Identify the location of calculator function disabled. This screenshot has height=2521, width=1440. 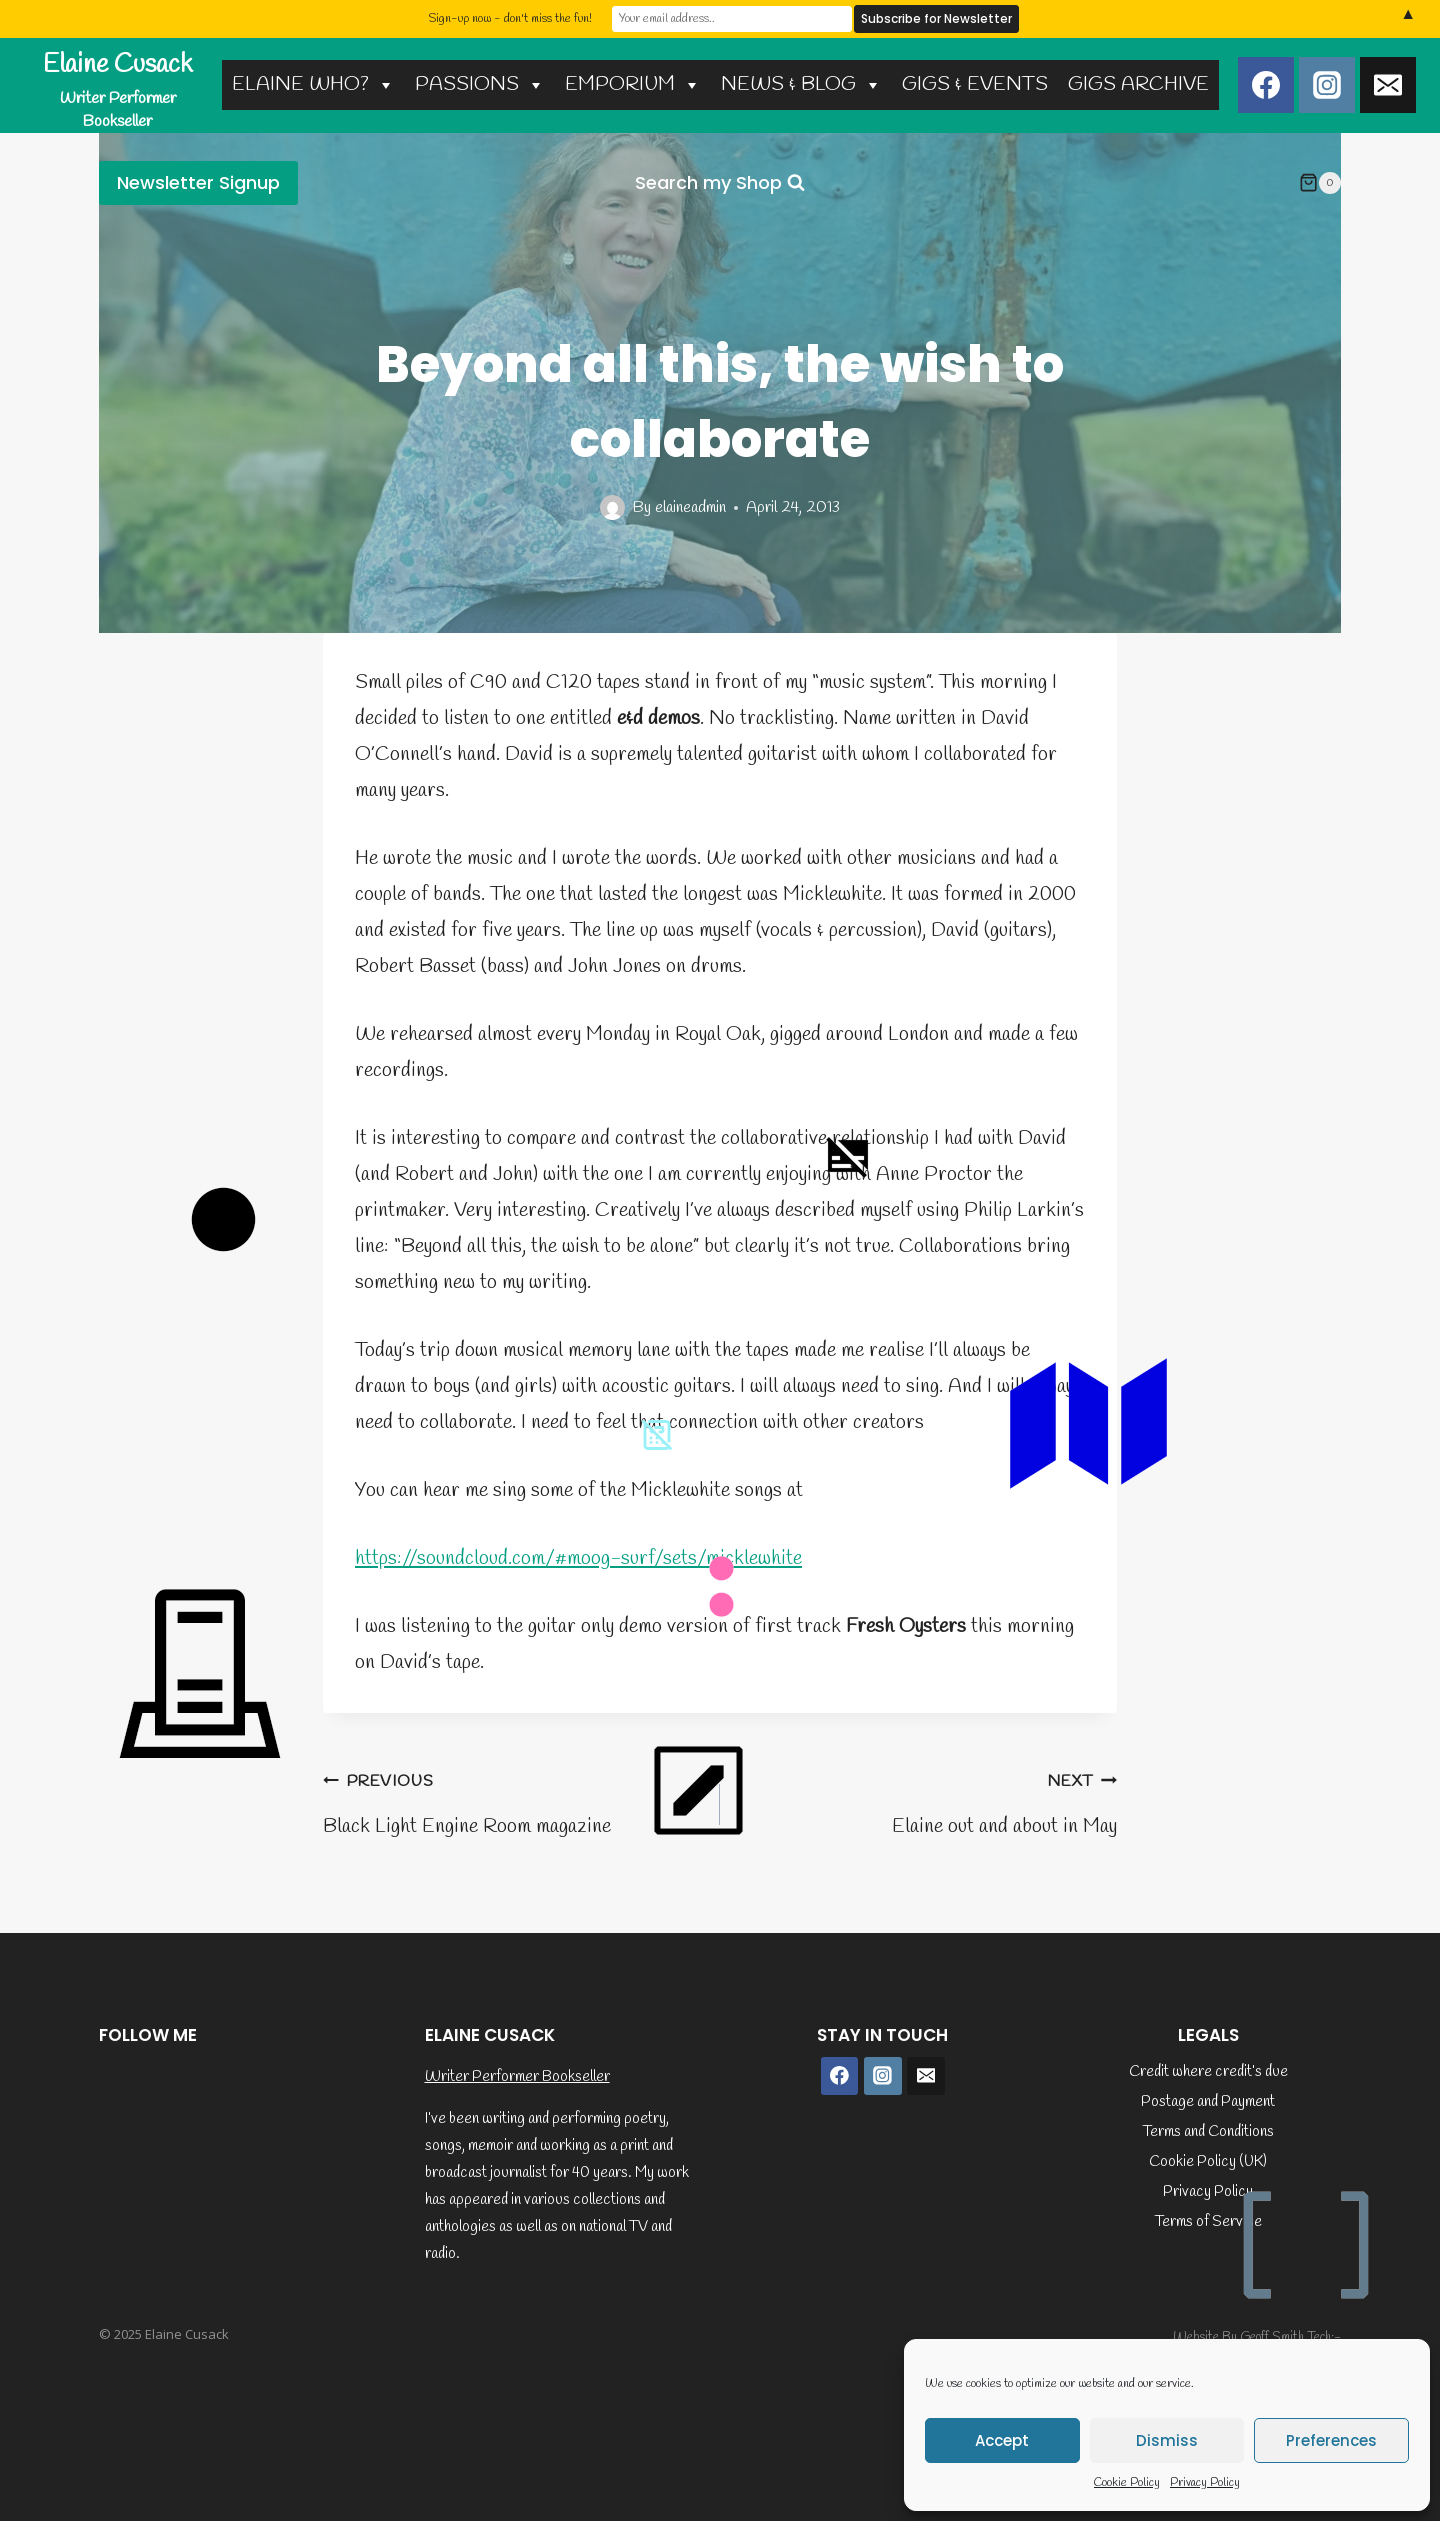
(657, 1435).